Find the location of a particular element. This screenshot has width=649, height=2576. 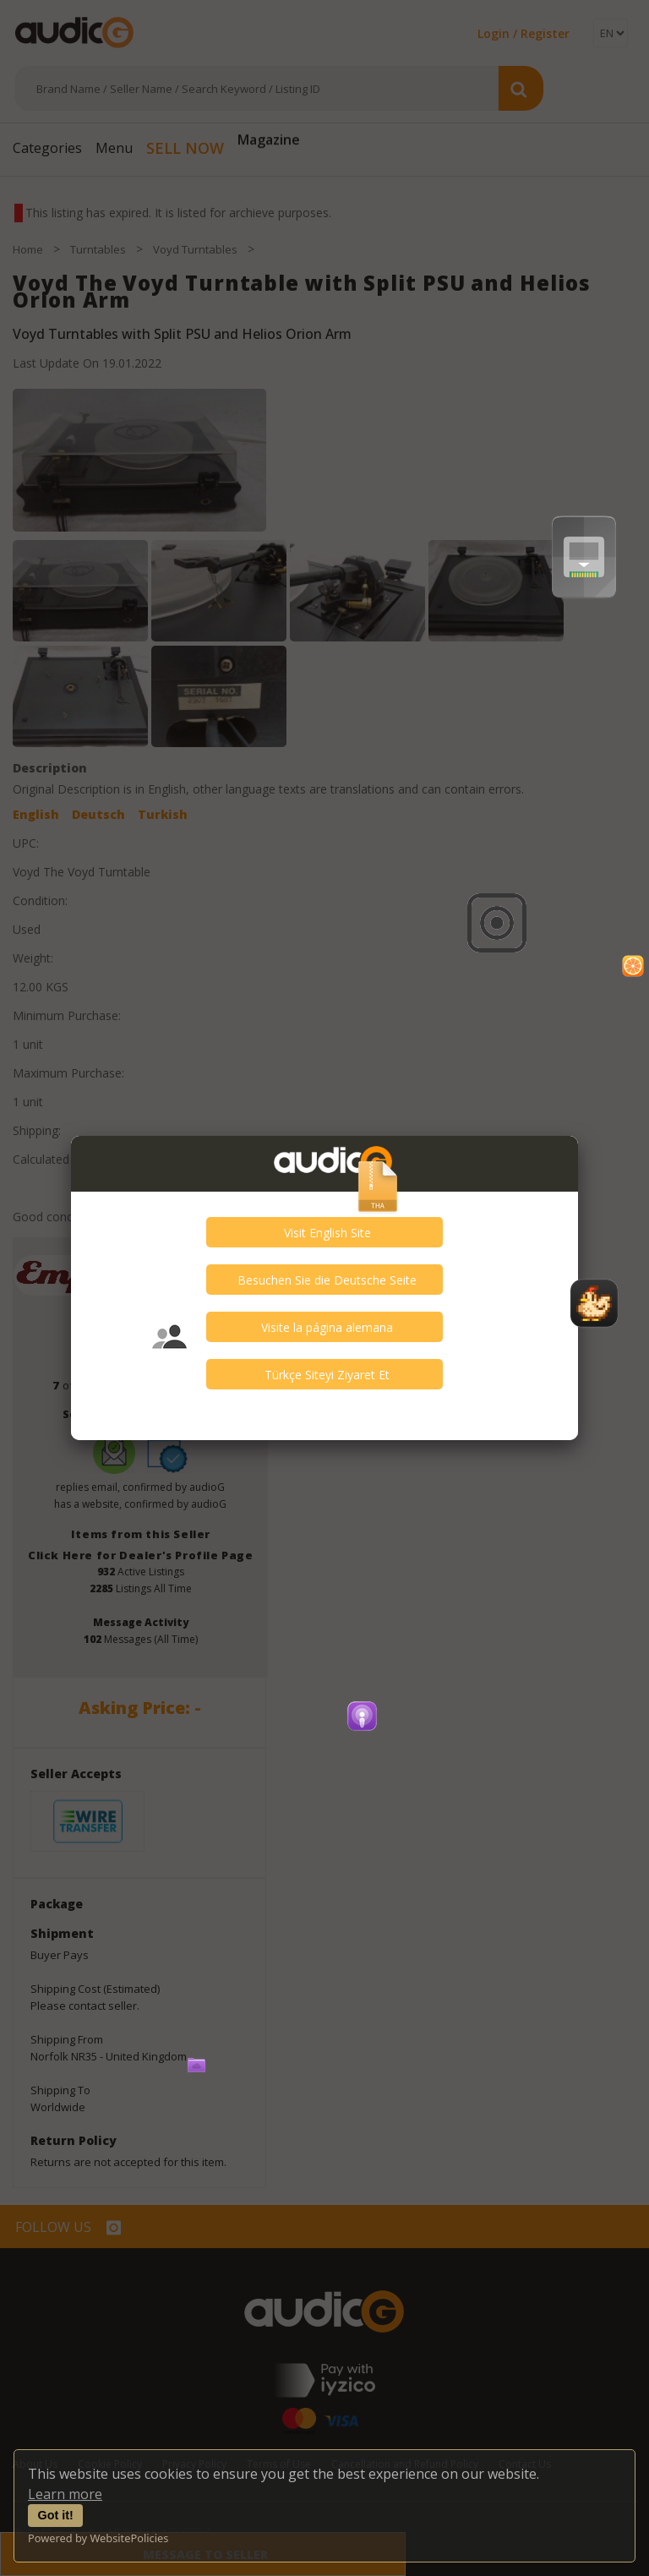

view group or shared folder is located at coordinates (169, 1333).